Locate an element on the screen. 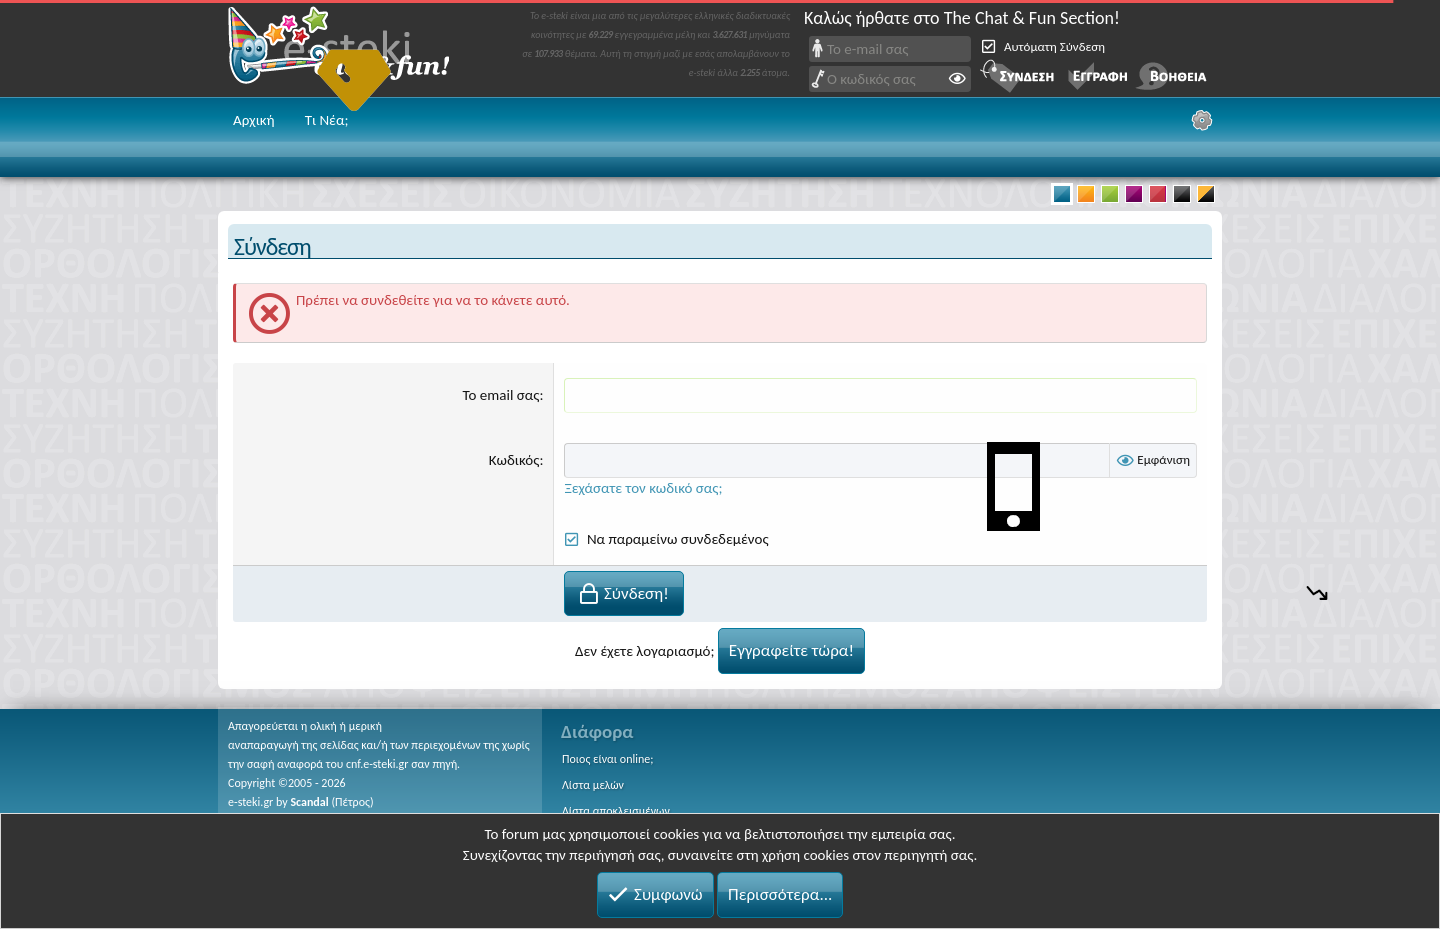  indicates mobile device or smartphone is located at coordinates (1015, 486).